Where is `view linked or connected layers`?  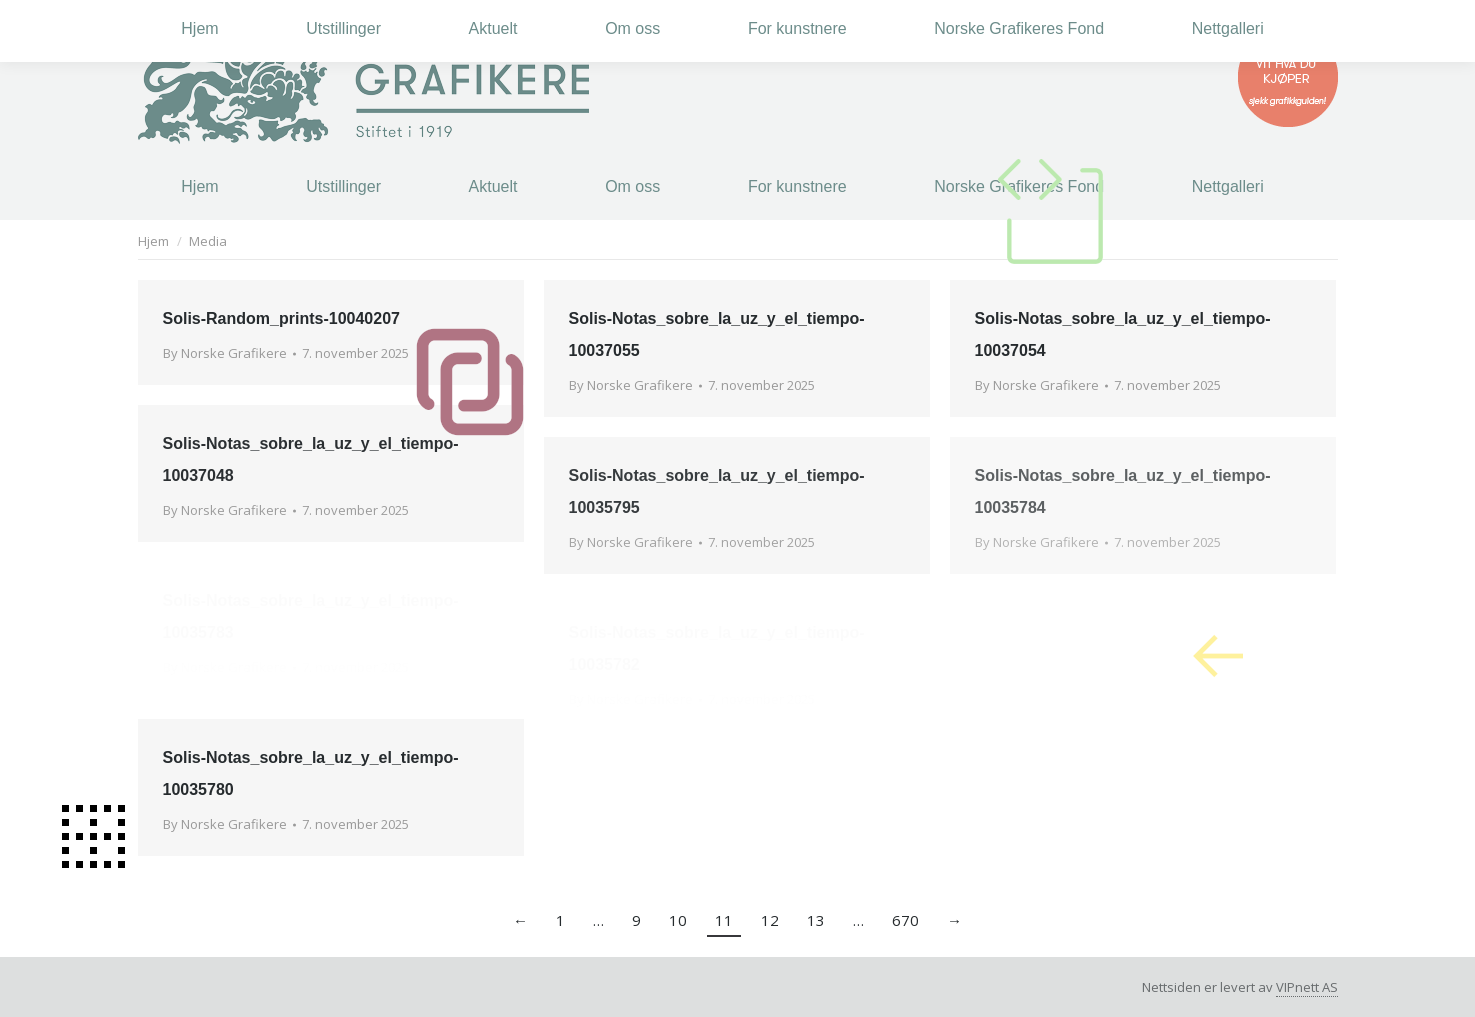
view linked or connected layers is located at coordinates (470, 382).